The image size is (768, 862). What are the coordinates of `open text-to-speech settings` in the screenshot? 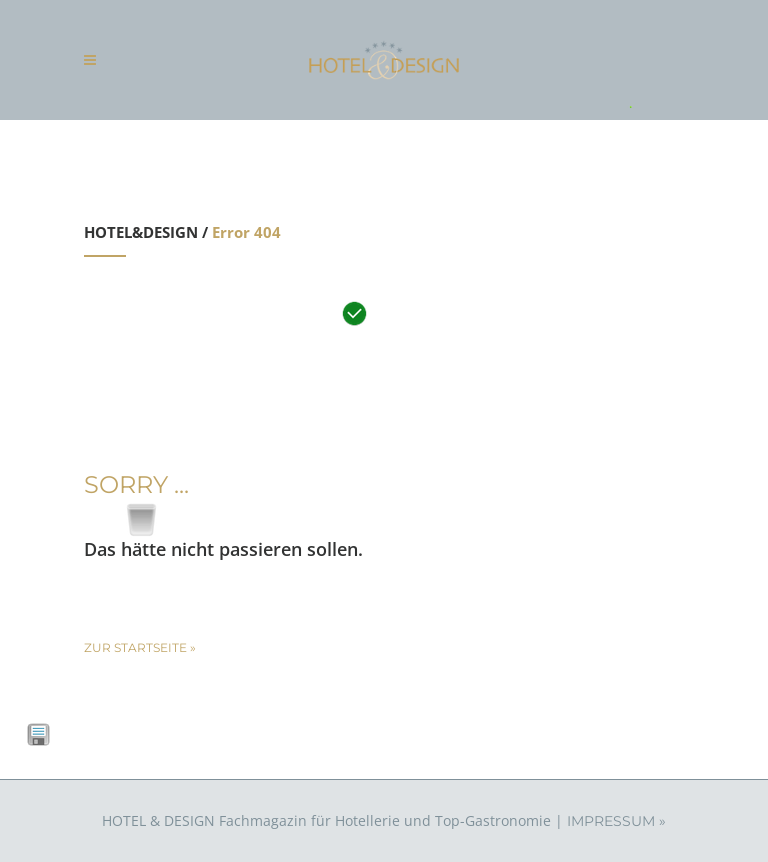 It's located at (618, 90).